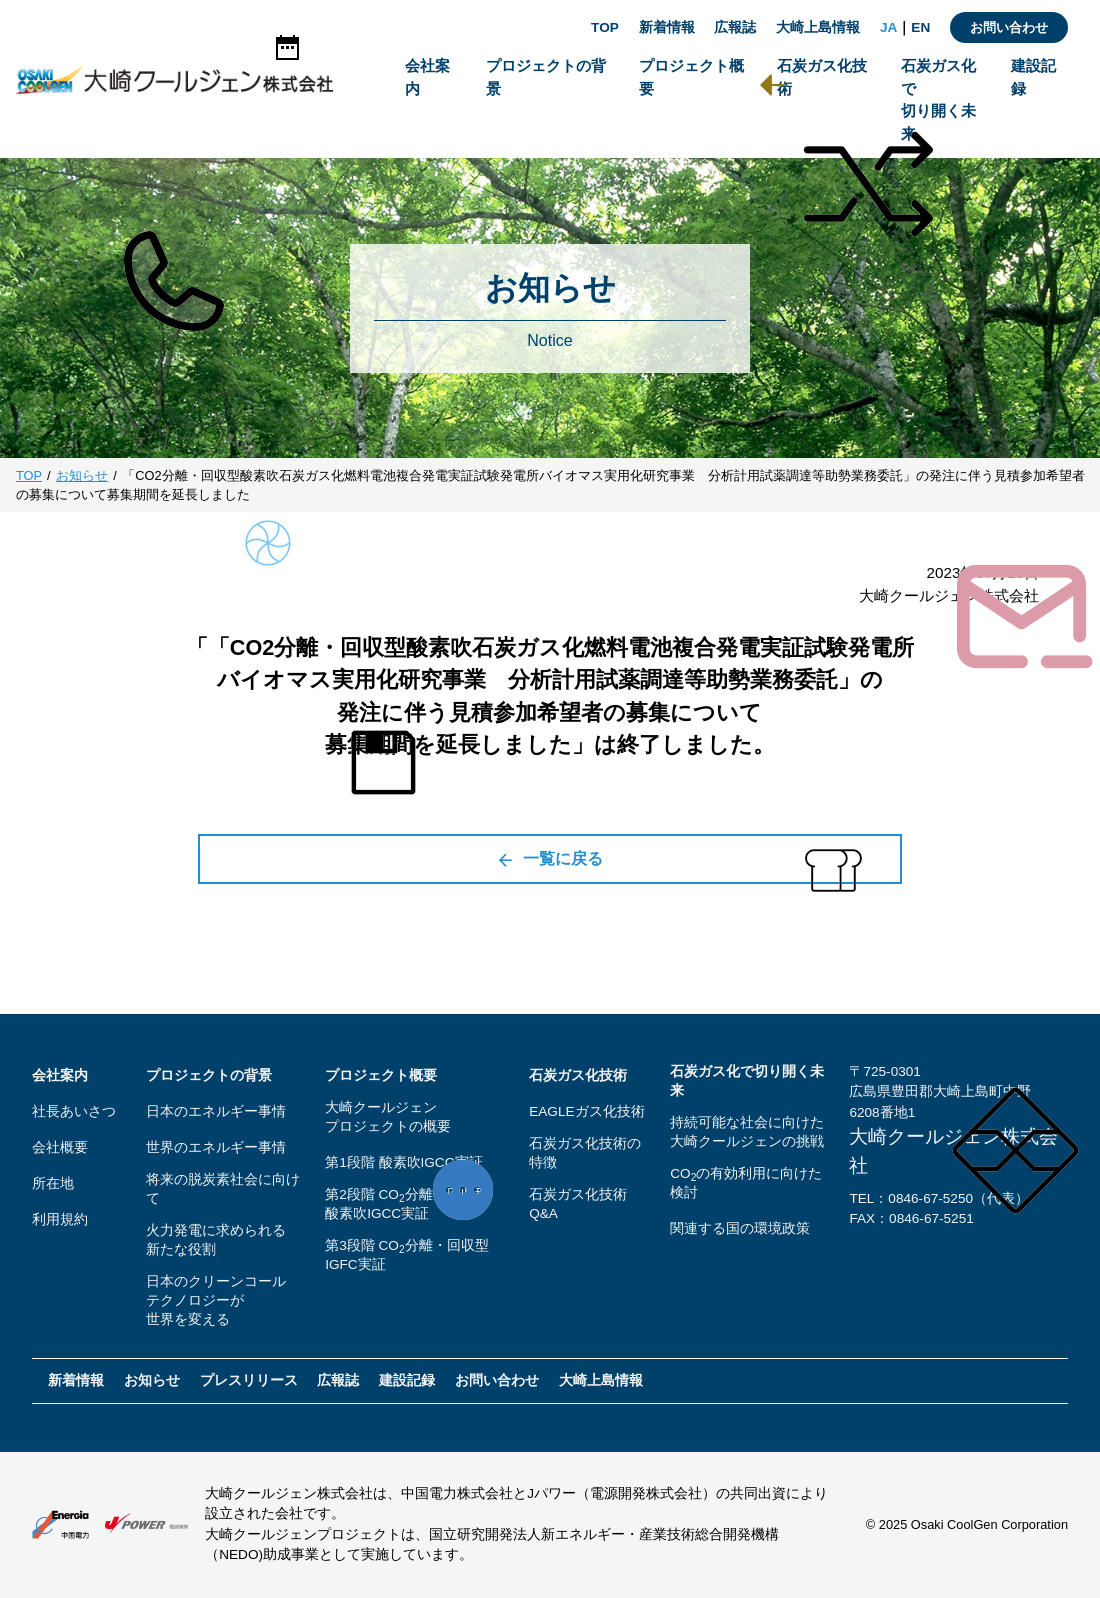 The width and height of the screenshot is (1100, 1598). Describe the element at coordinates (866, 184) in the screenshot. I see `shuffle playlist or queue order` at that location.